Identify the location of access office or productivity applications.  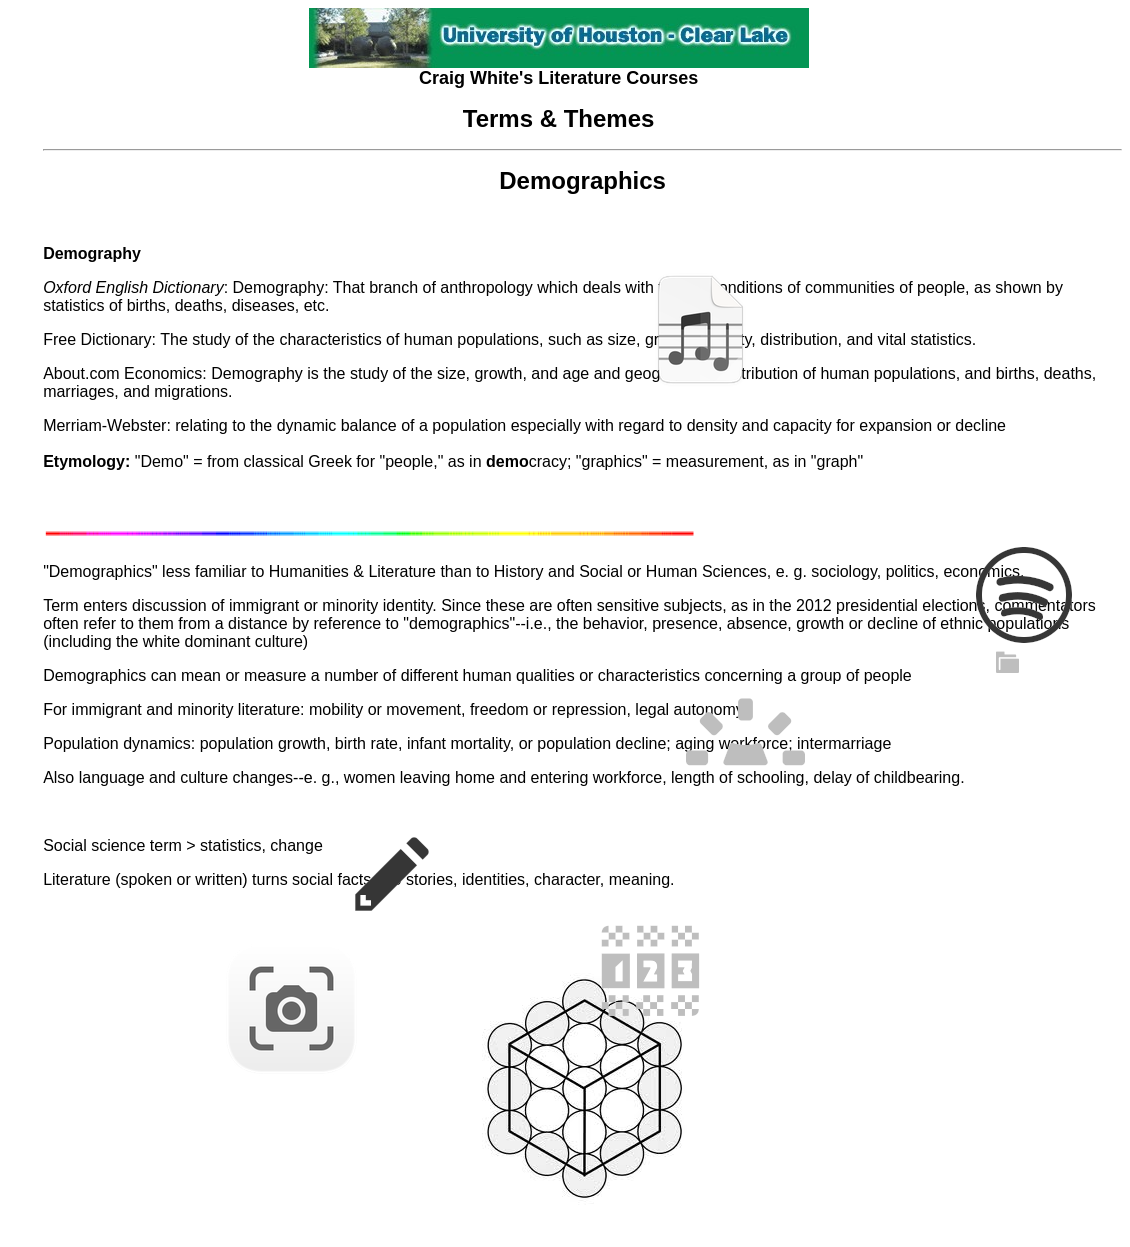
(392, 874).